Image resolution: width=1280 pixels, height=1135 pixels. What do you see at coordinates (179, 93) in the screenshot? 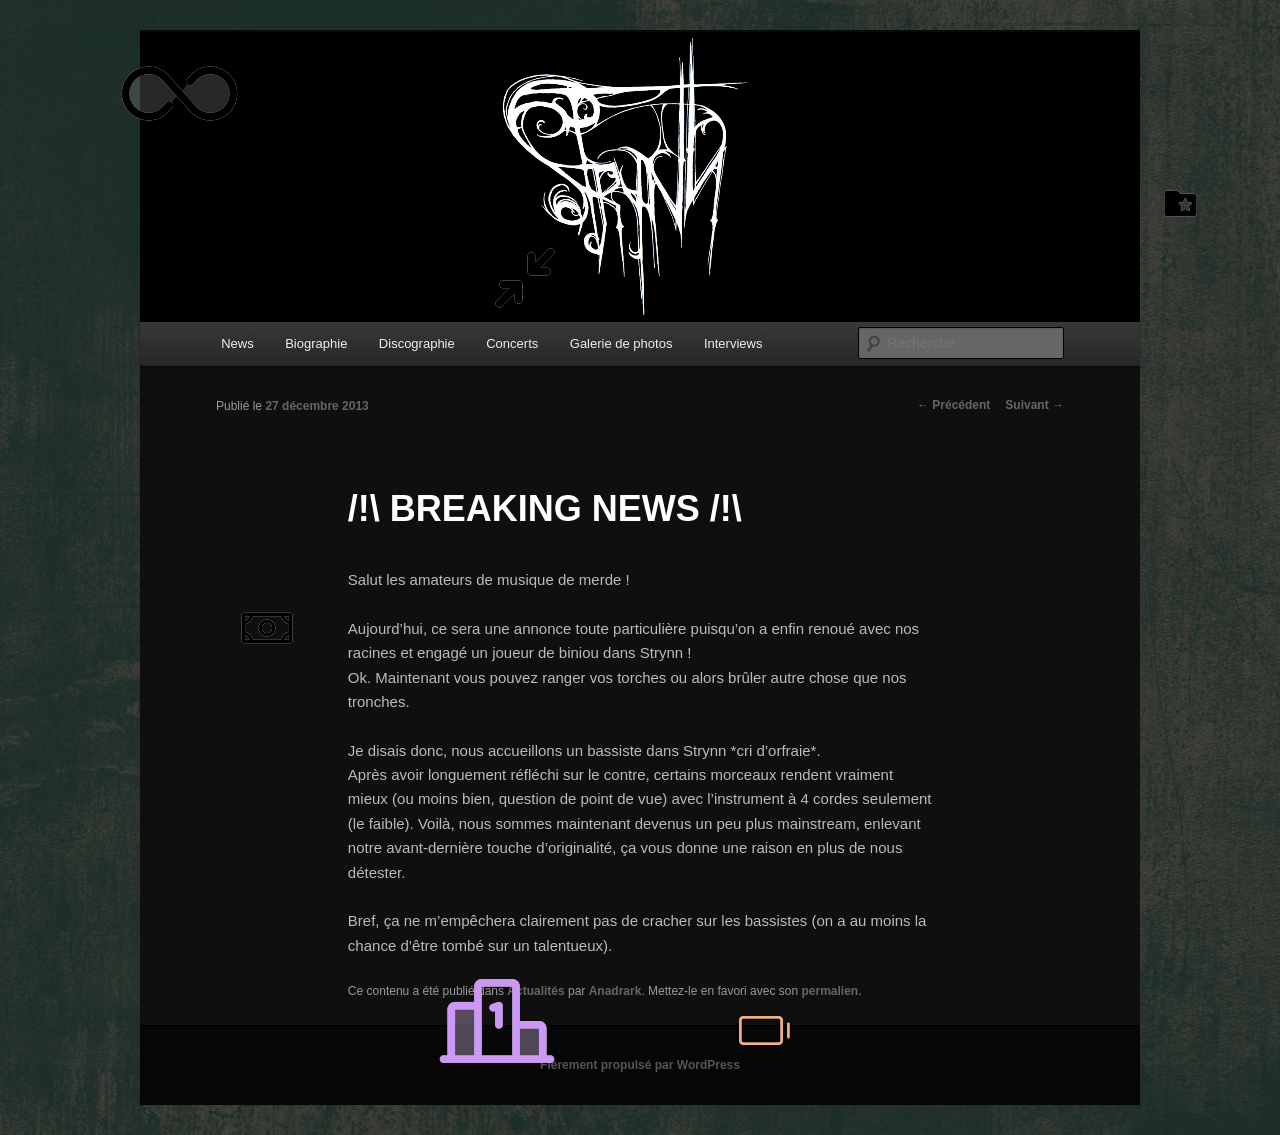
I see `indicates unlimited or infinite content` at bounding box center [179, 93].